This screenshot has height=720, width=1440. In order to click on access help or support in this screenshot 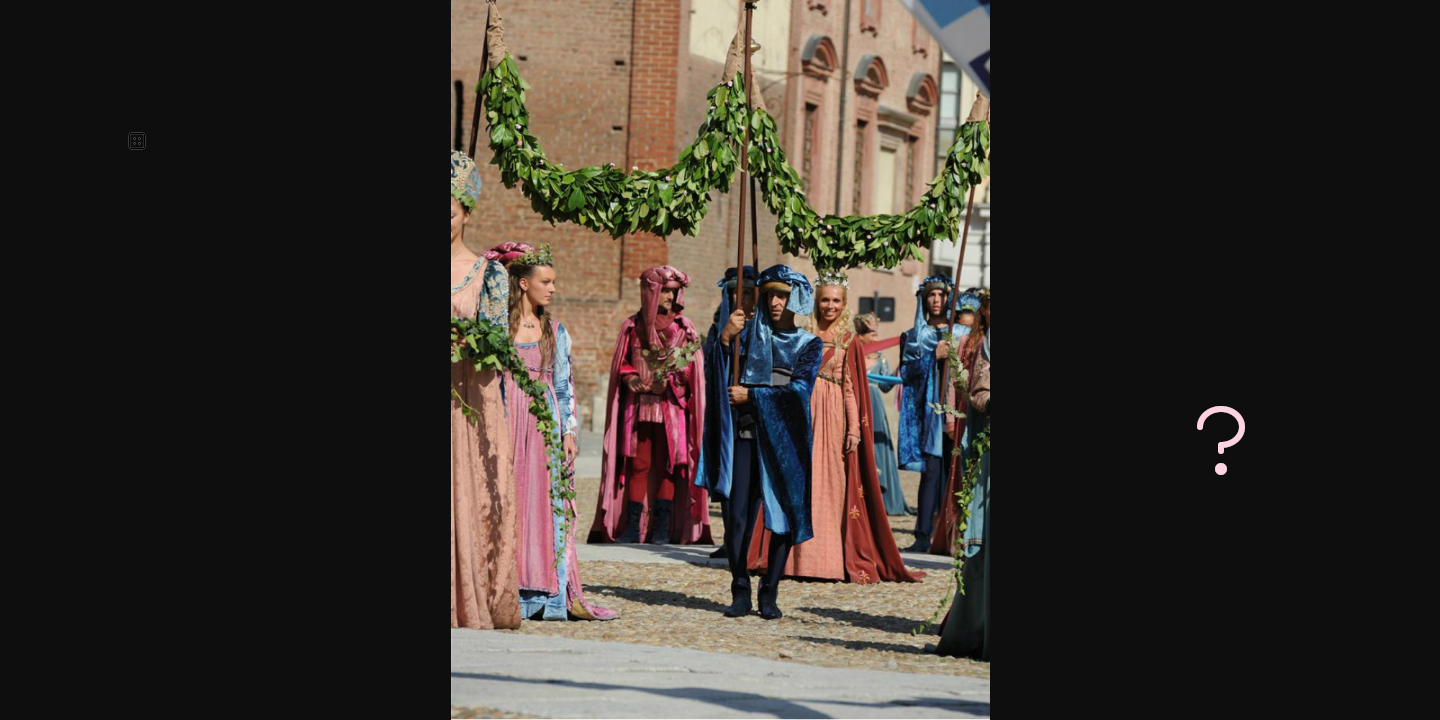, I will do `click(1221, 439)`.